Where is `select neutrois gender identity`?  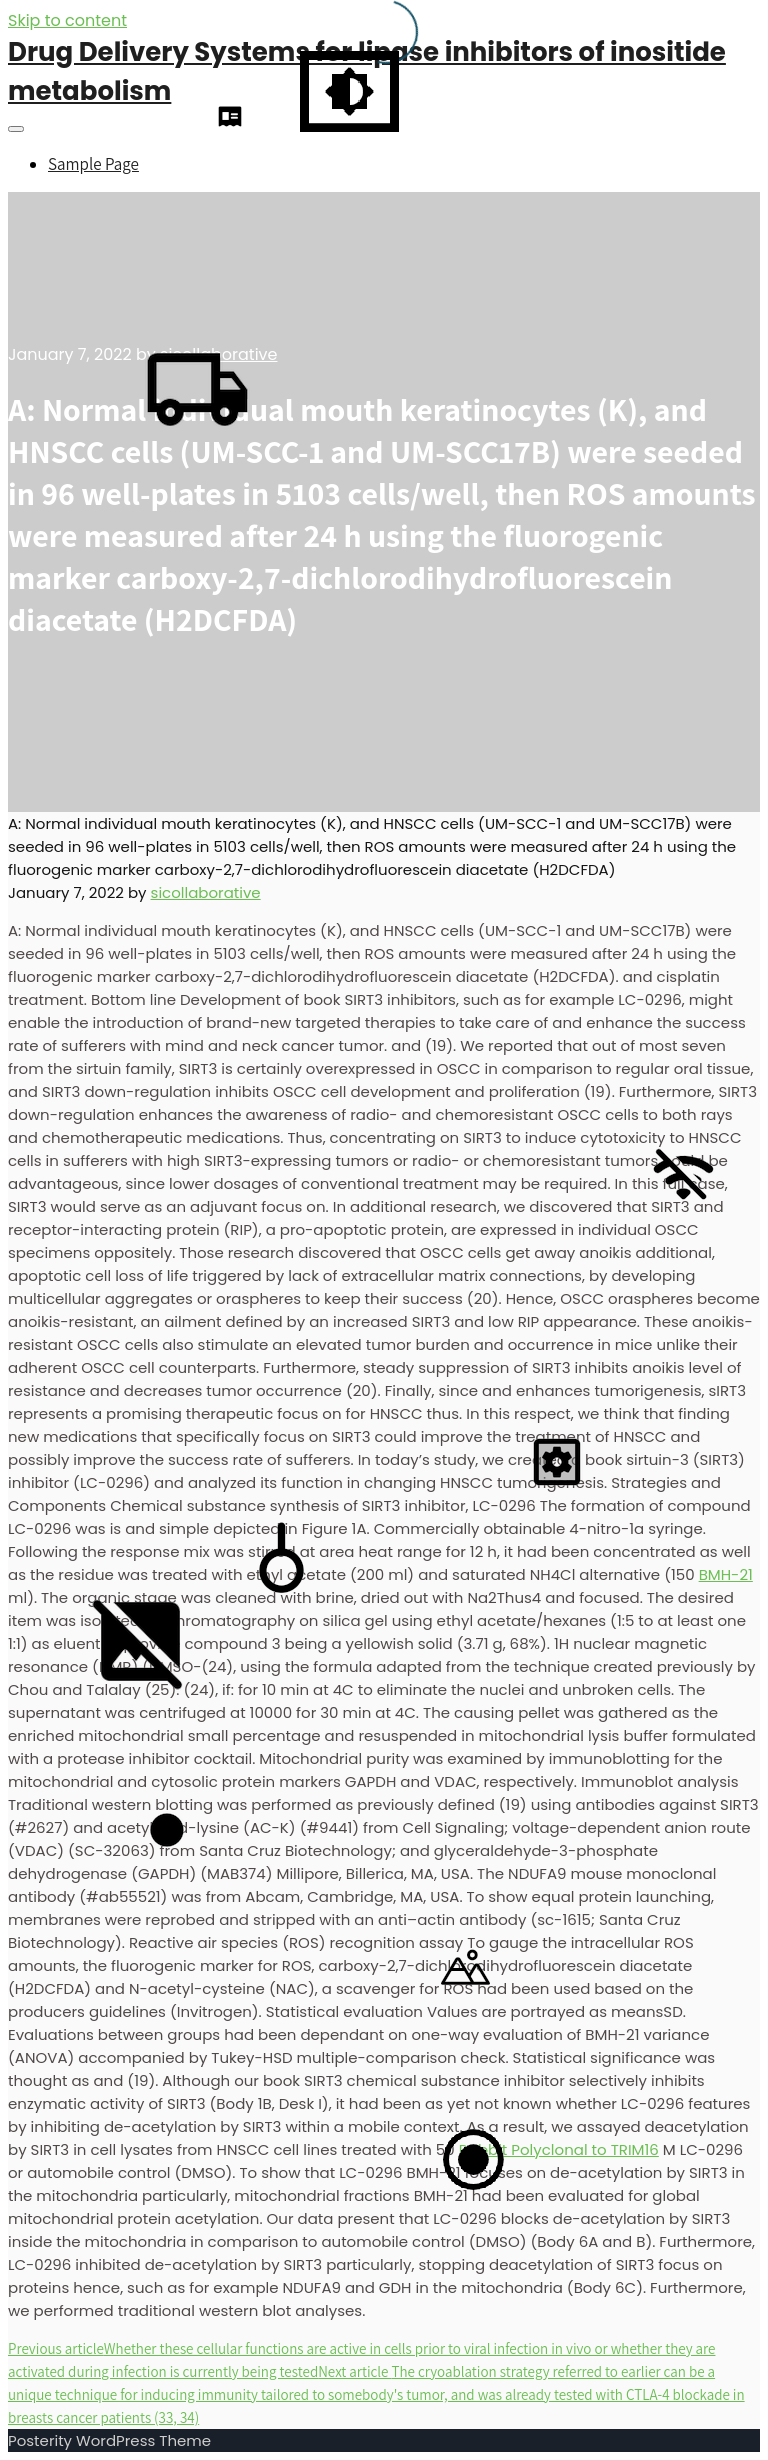 select neutrois gender identity is located at coordinates (281, 1559).